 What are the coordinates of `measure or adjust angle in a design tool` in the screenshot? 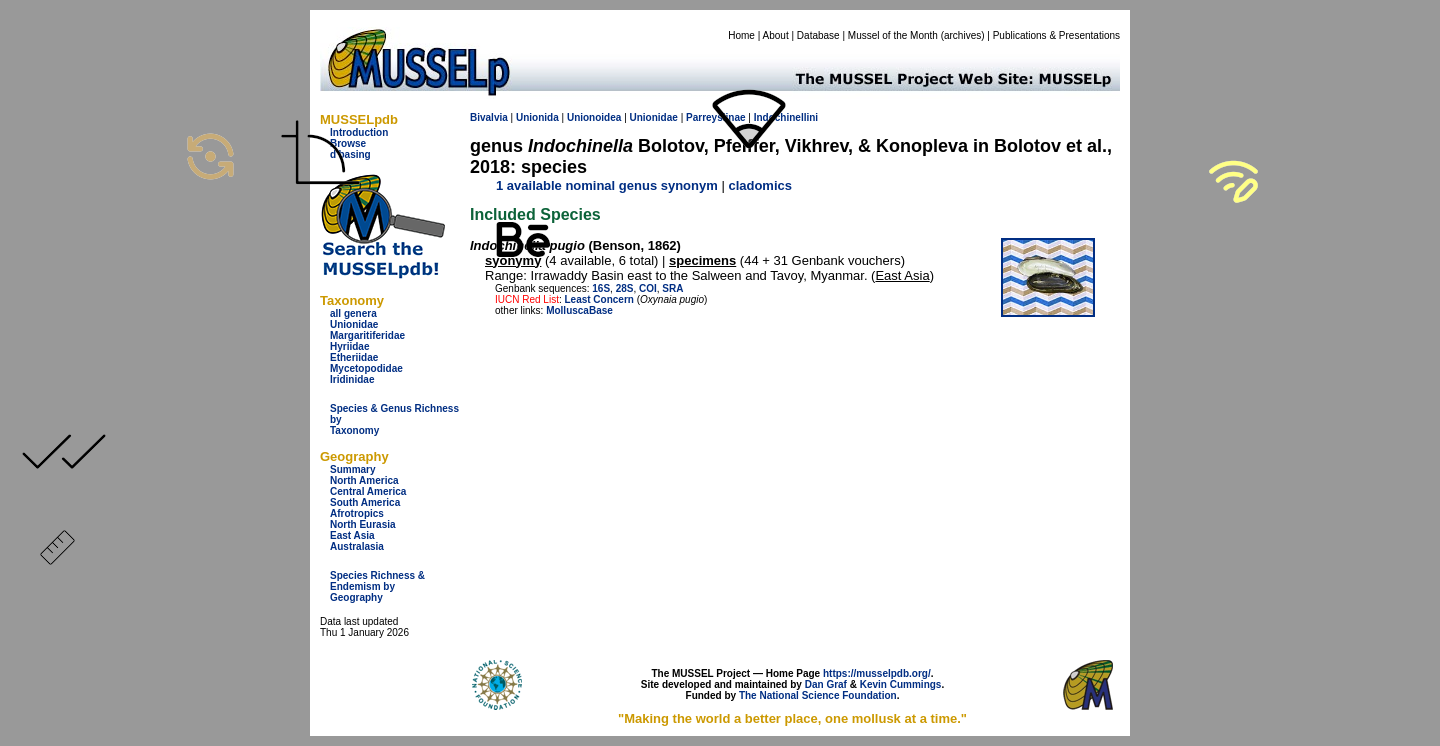 It's located at (317, 156).